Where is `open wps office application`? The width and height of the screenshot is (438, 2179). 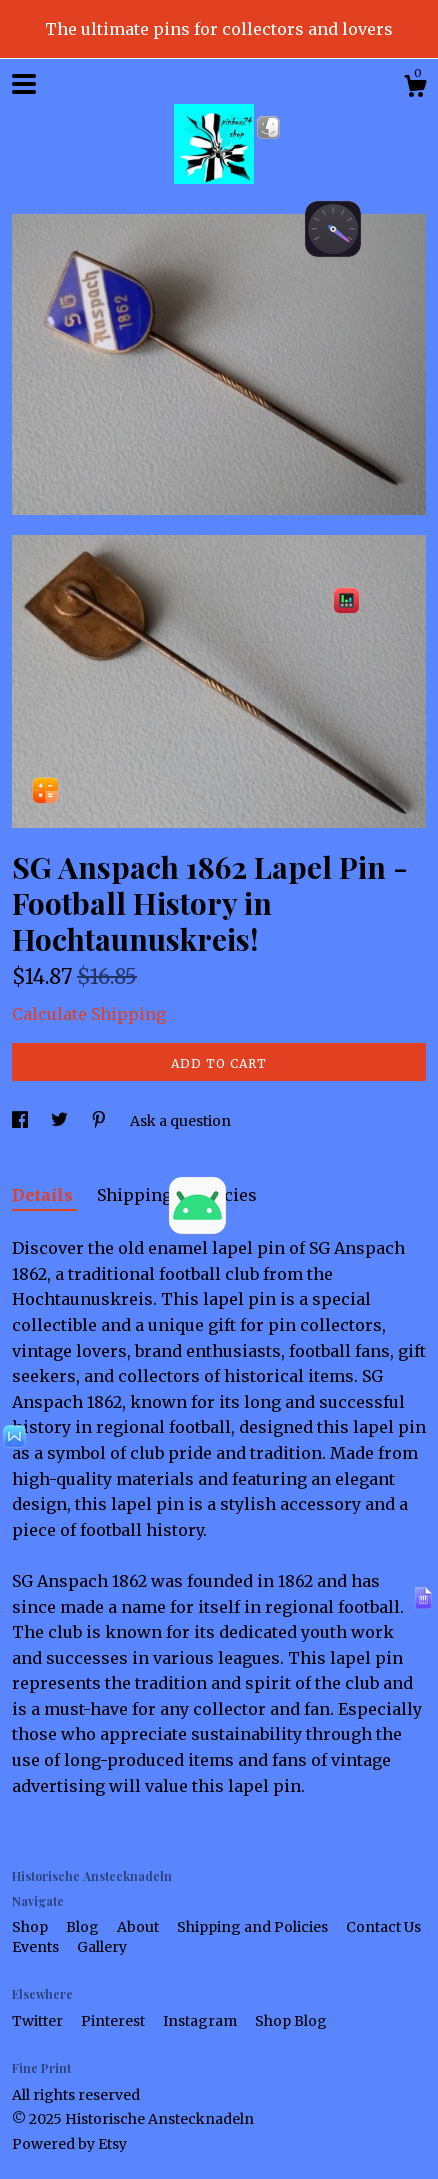
open wps office application is located at coordinates (14, 1436).